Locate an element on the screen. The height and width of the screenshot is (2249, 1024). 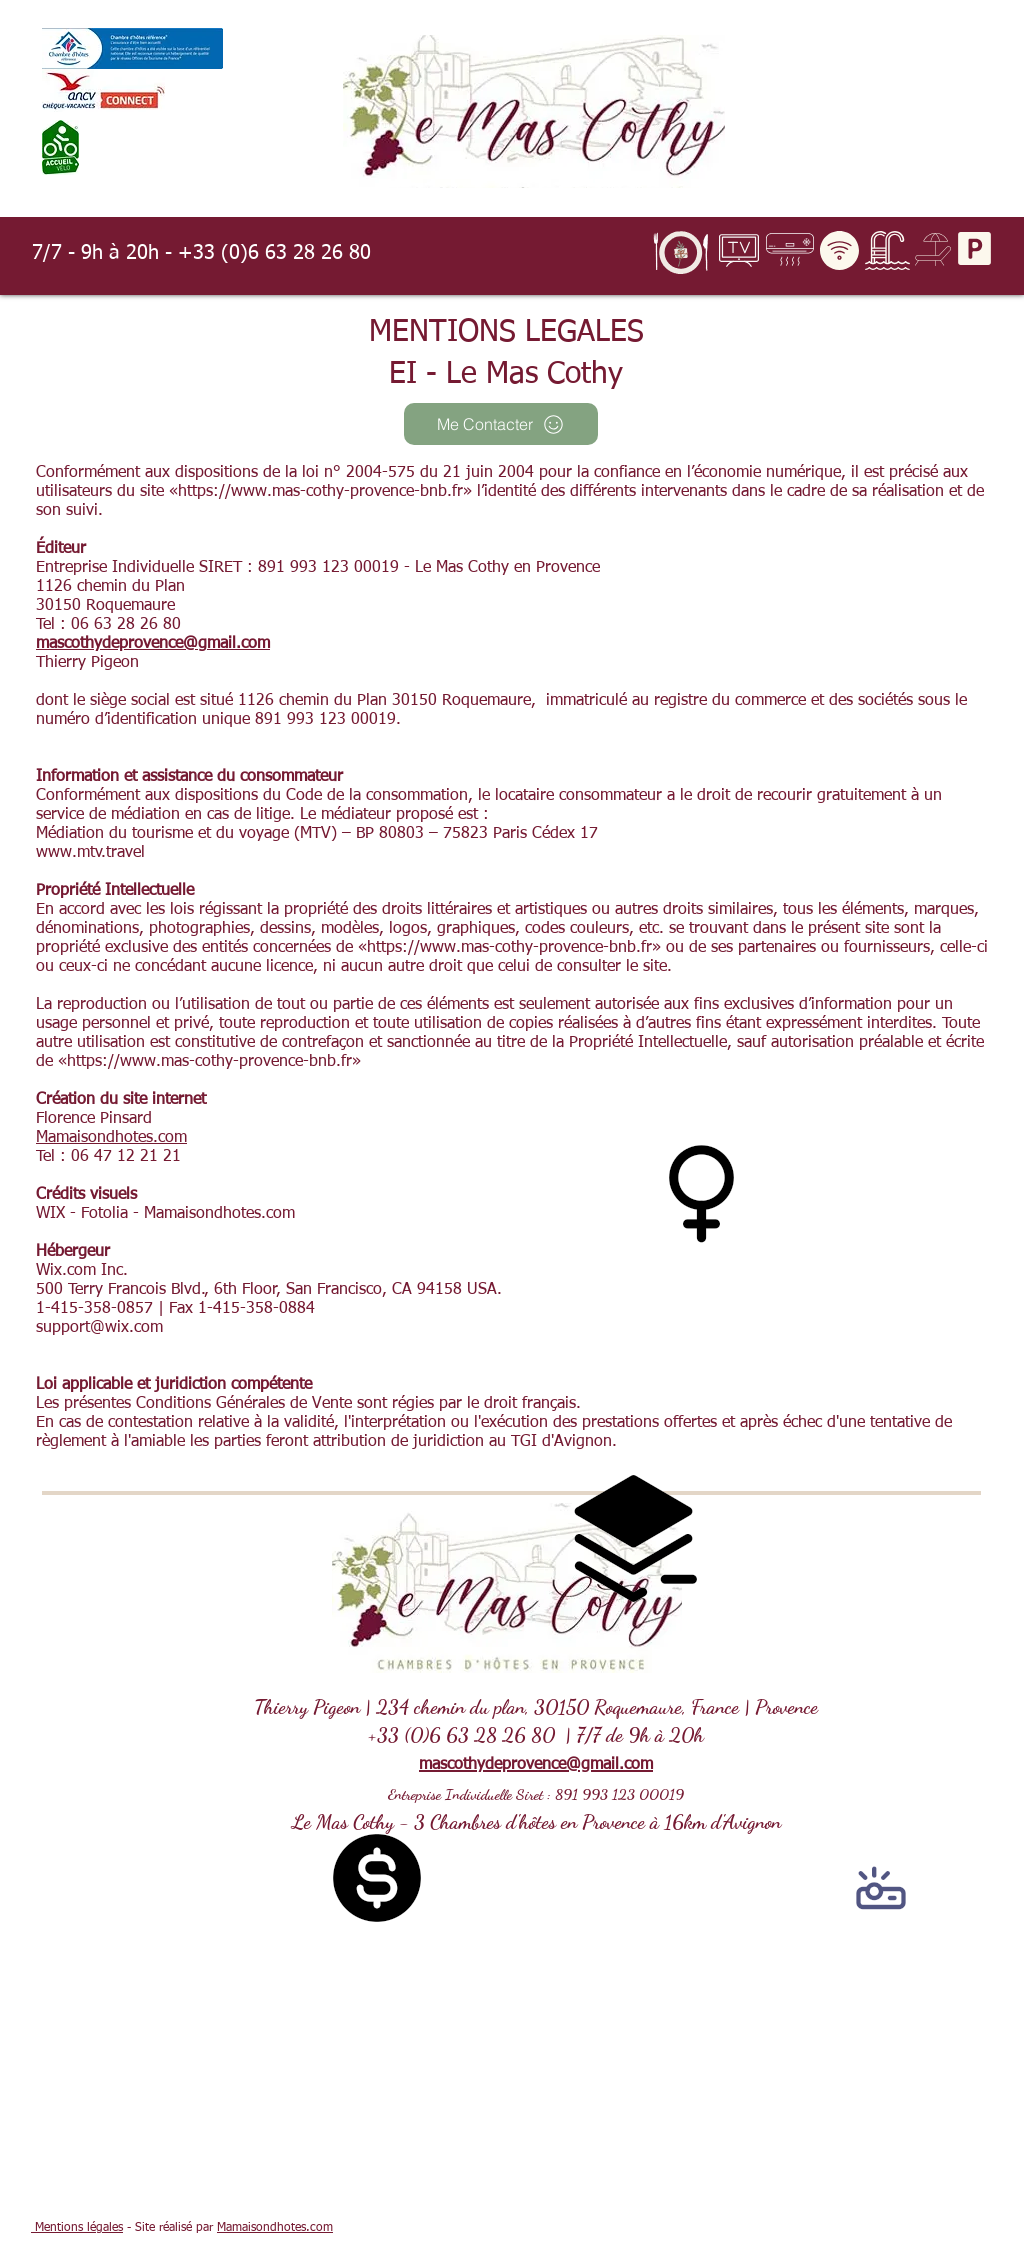
remove a layer from the stack is located at coordinates (633, 1538).